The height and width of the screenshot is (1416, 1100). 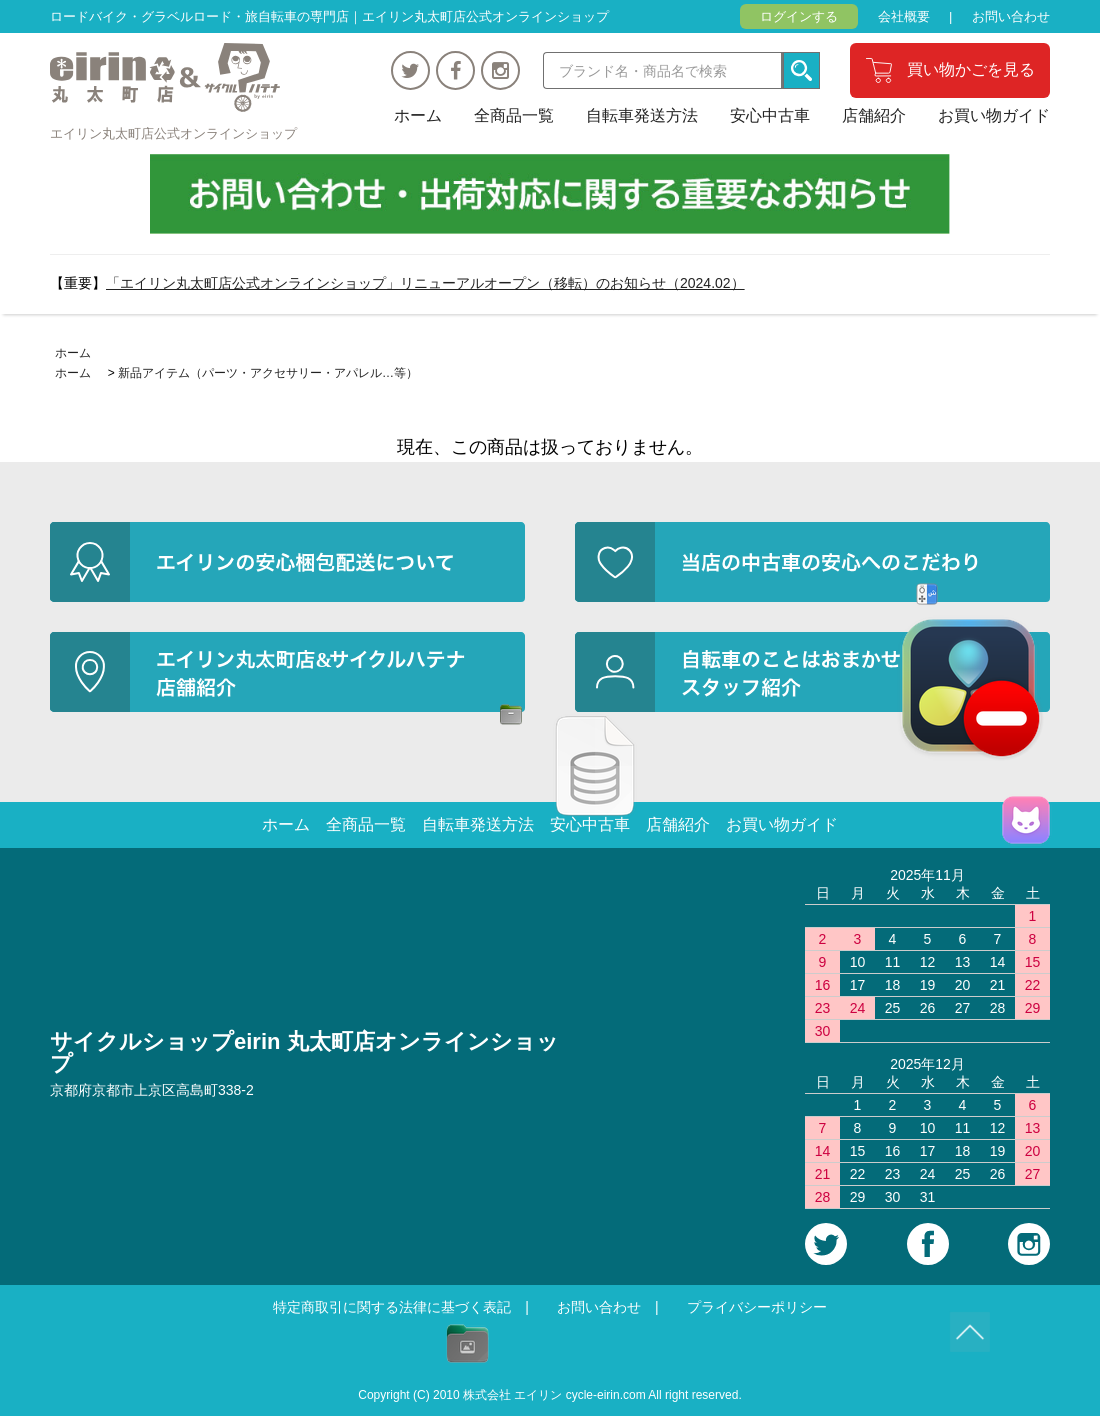 What do you see at coordinates (927, 594) in the screenshot?
I see `open the character map application` at bounding box center [927, 594].